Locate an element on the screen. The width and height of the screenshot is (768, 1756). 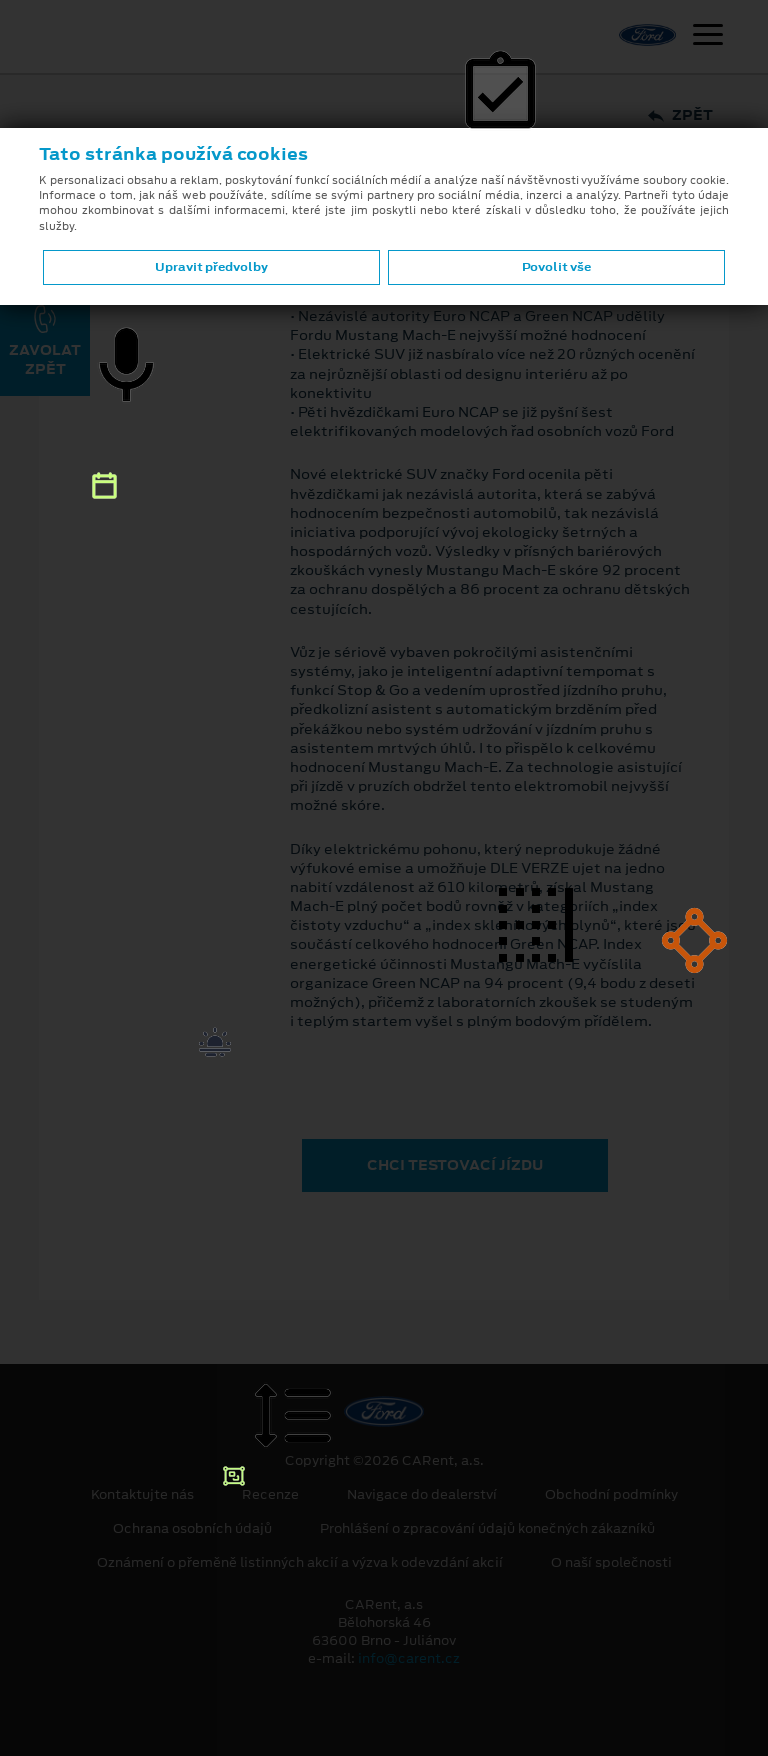
indicates sunset or evening time is located at coordinates (215, 1042).